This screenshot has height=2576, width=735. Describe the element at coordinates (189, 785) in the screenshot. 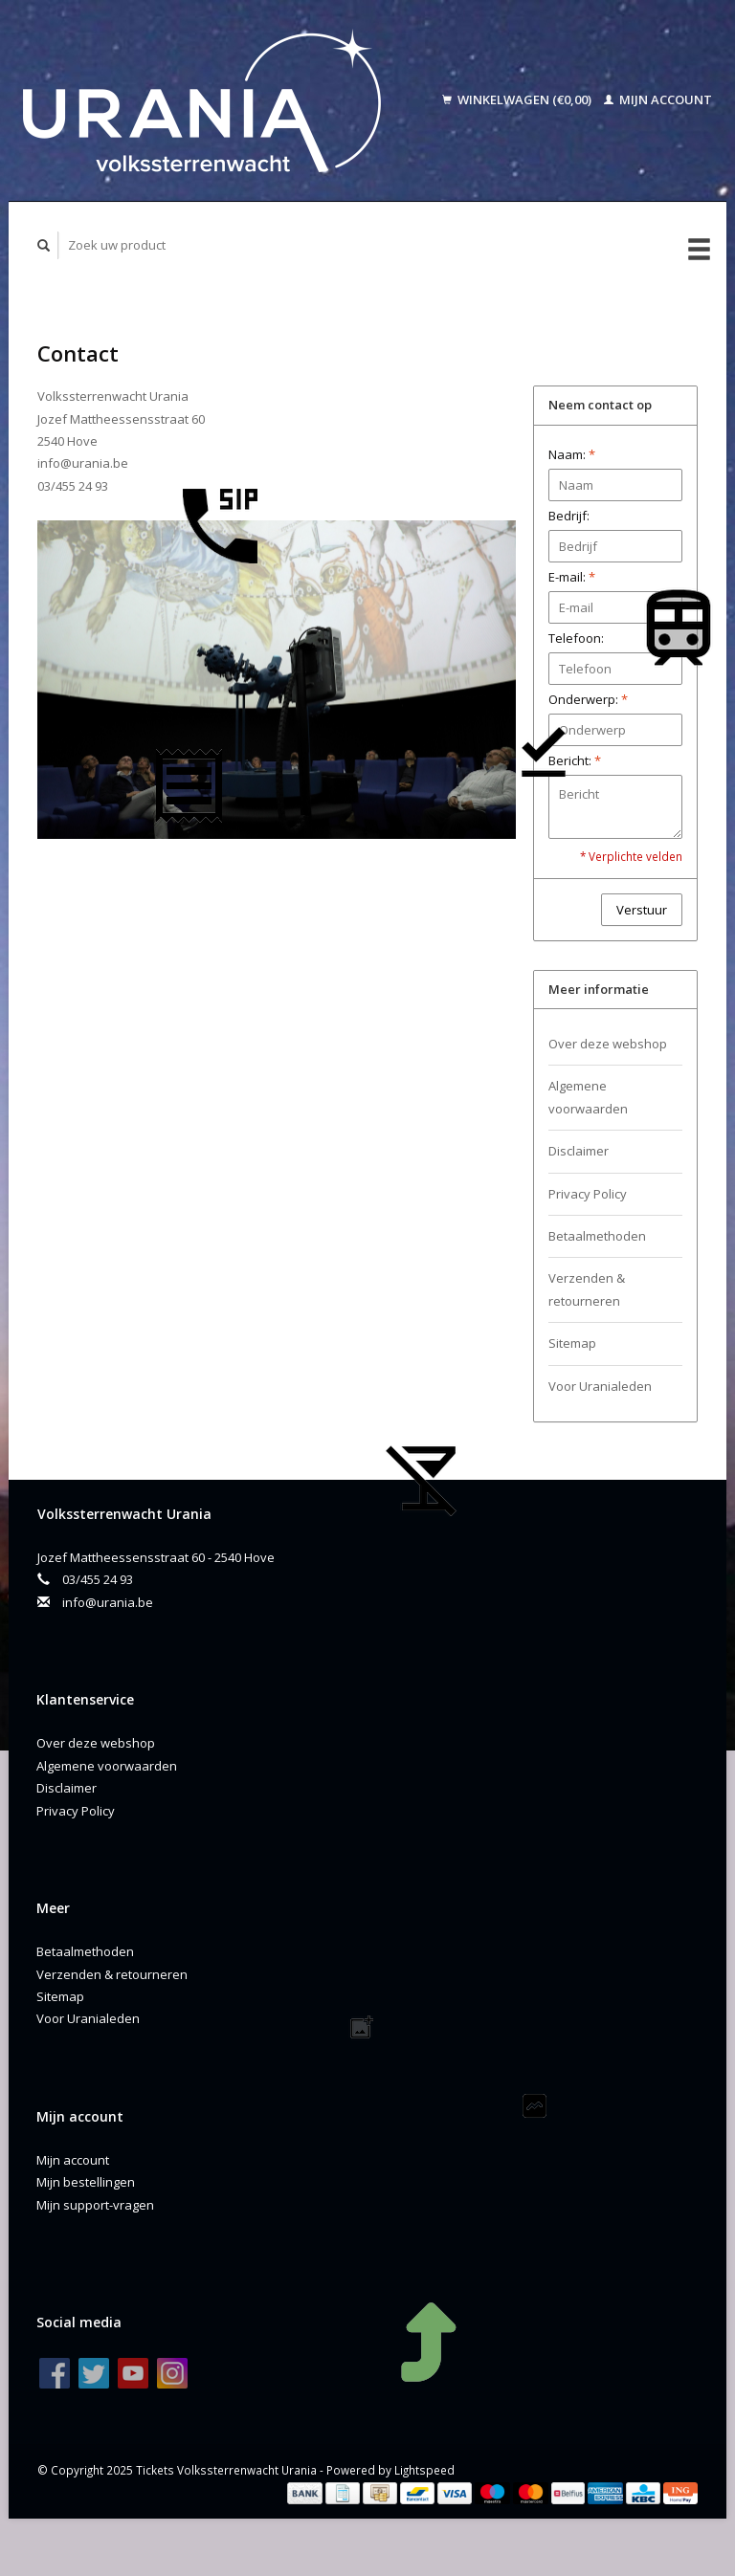

I see `view purchase receipt` at that location.